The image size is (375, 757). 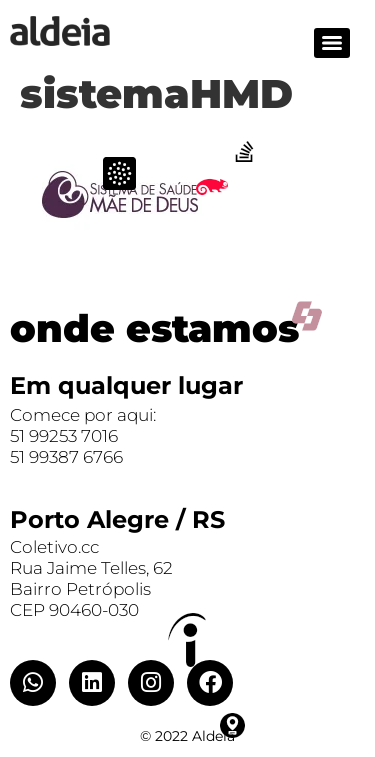 I want to click on SUSE Linux brand logo, so click(x=212, y=187).